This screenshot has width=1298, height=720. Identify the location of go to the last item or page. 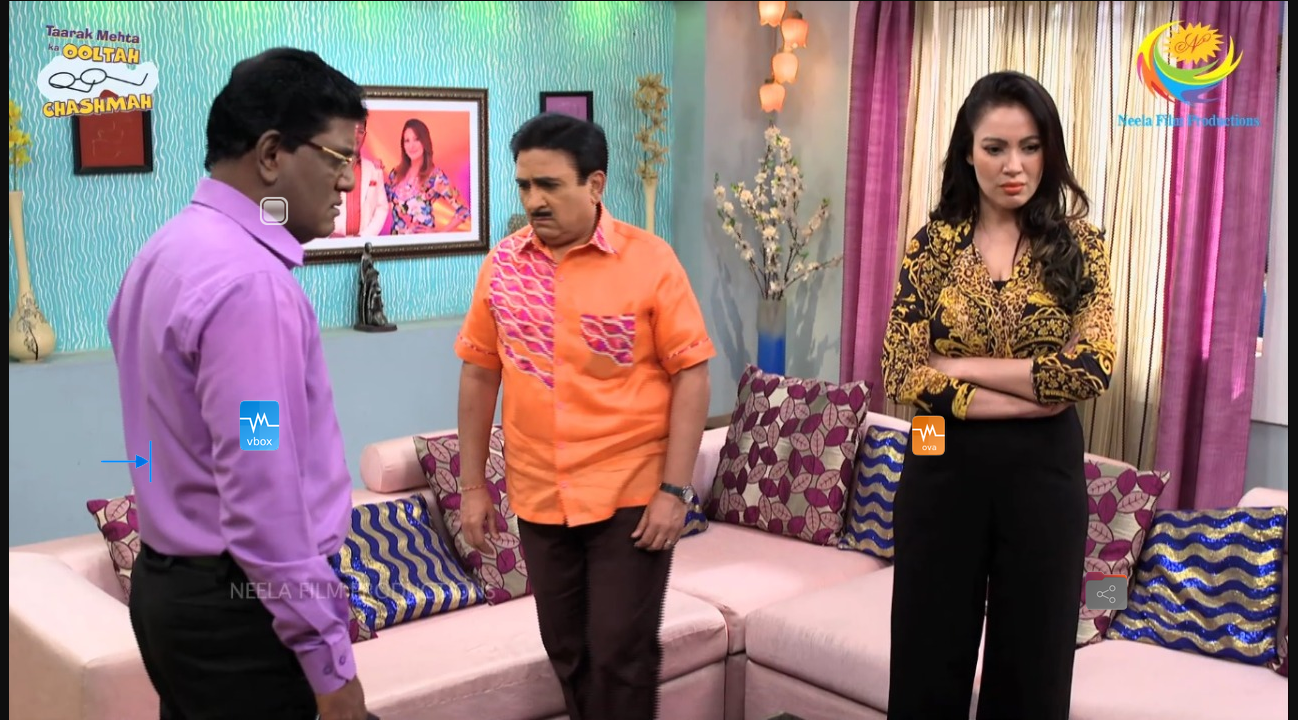
(126, 461).